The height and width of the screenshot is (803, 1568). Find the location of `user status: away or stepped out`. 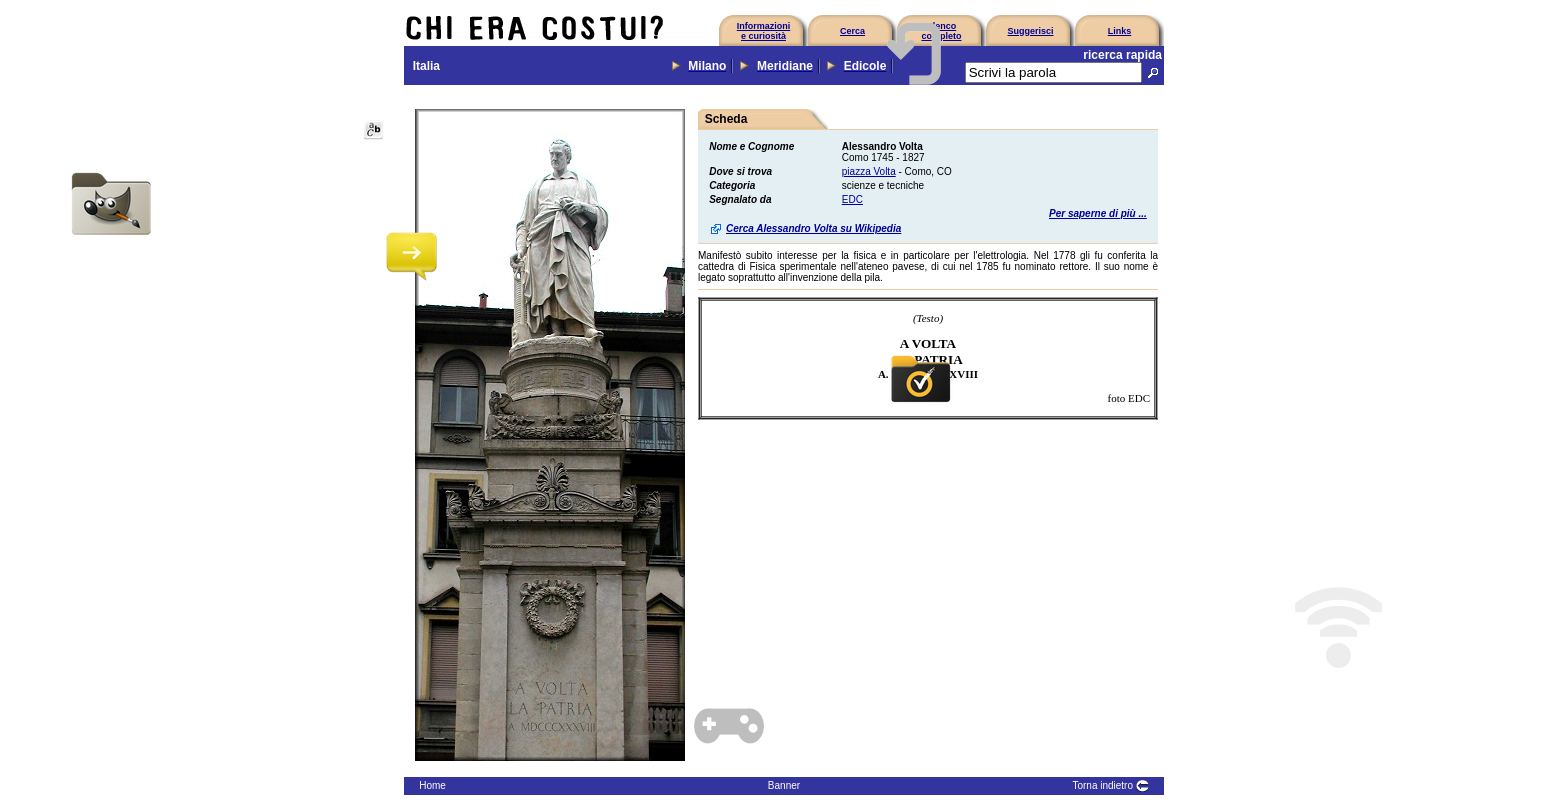

user status: away or stepped out is located at coordinates (412, 256).